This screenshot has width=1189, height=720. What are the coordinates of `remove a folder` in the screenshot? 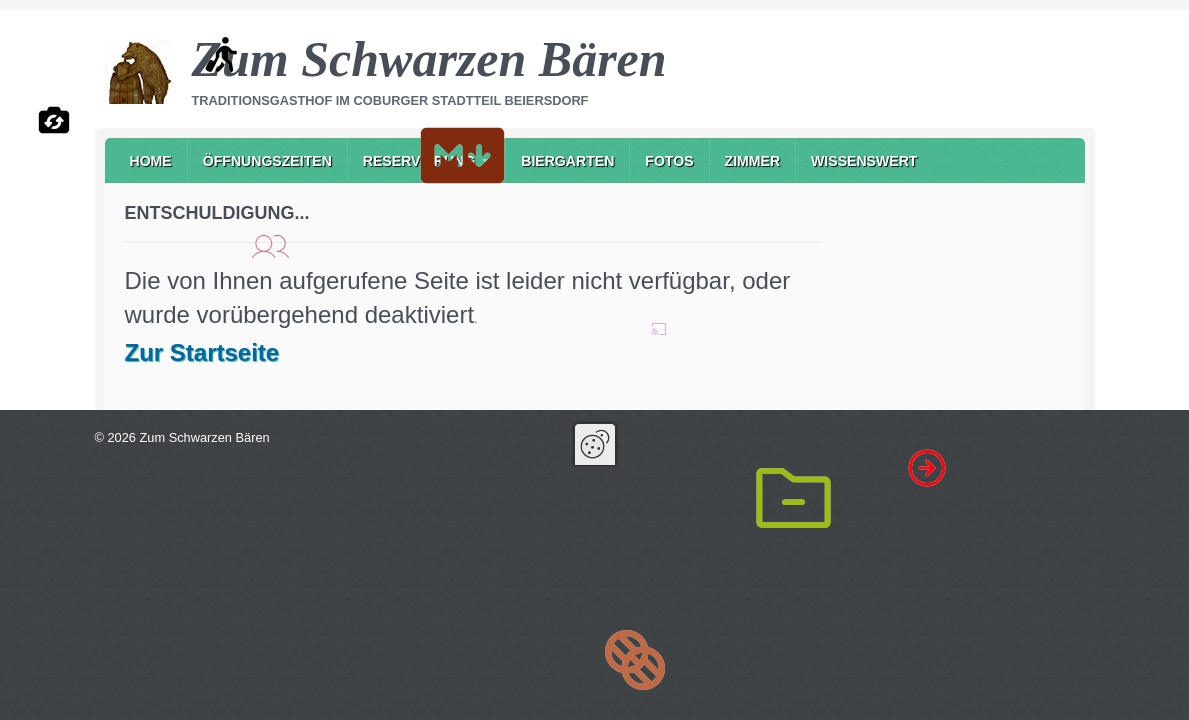 It's located at (793, 496).